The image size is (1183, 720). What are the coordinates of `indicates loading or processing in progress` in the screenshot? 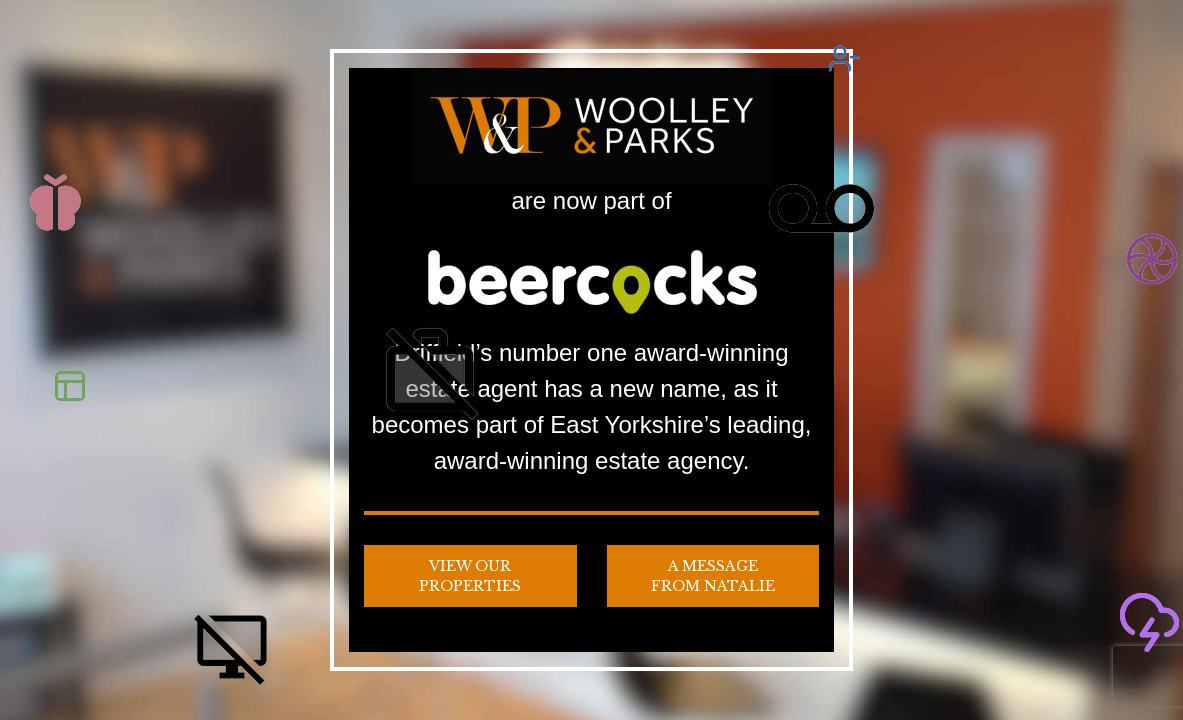 It's located at (1152, 259).